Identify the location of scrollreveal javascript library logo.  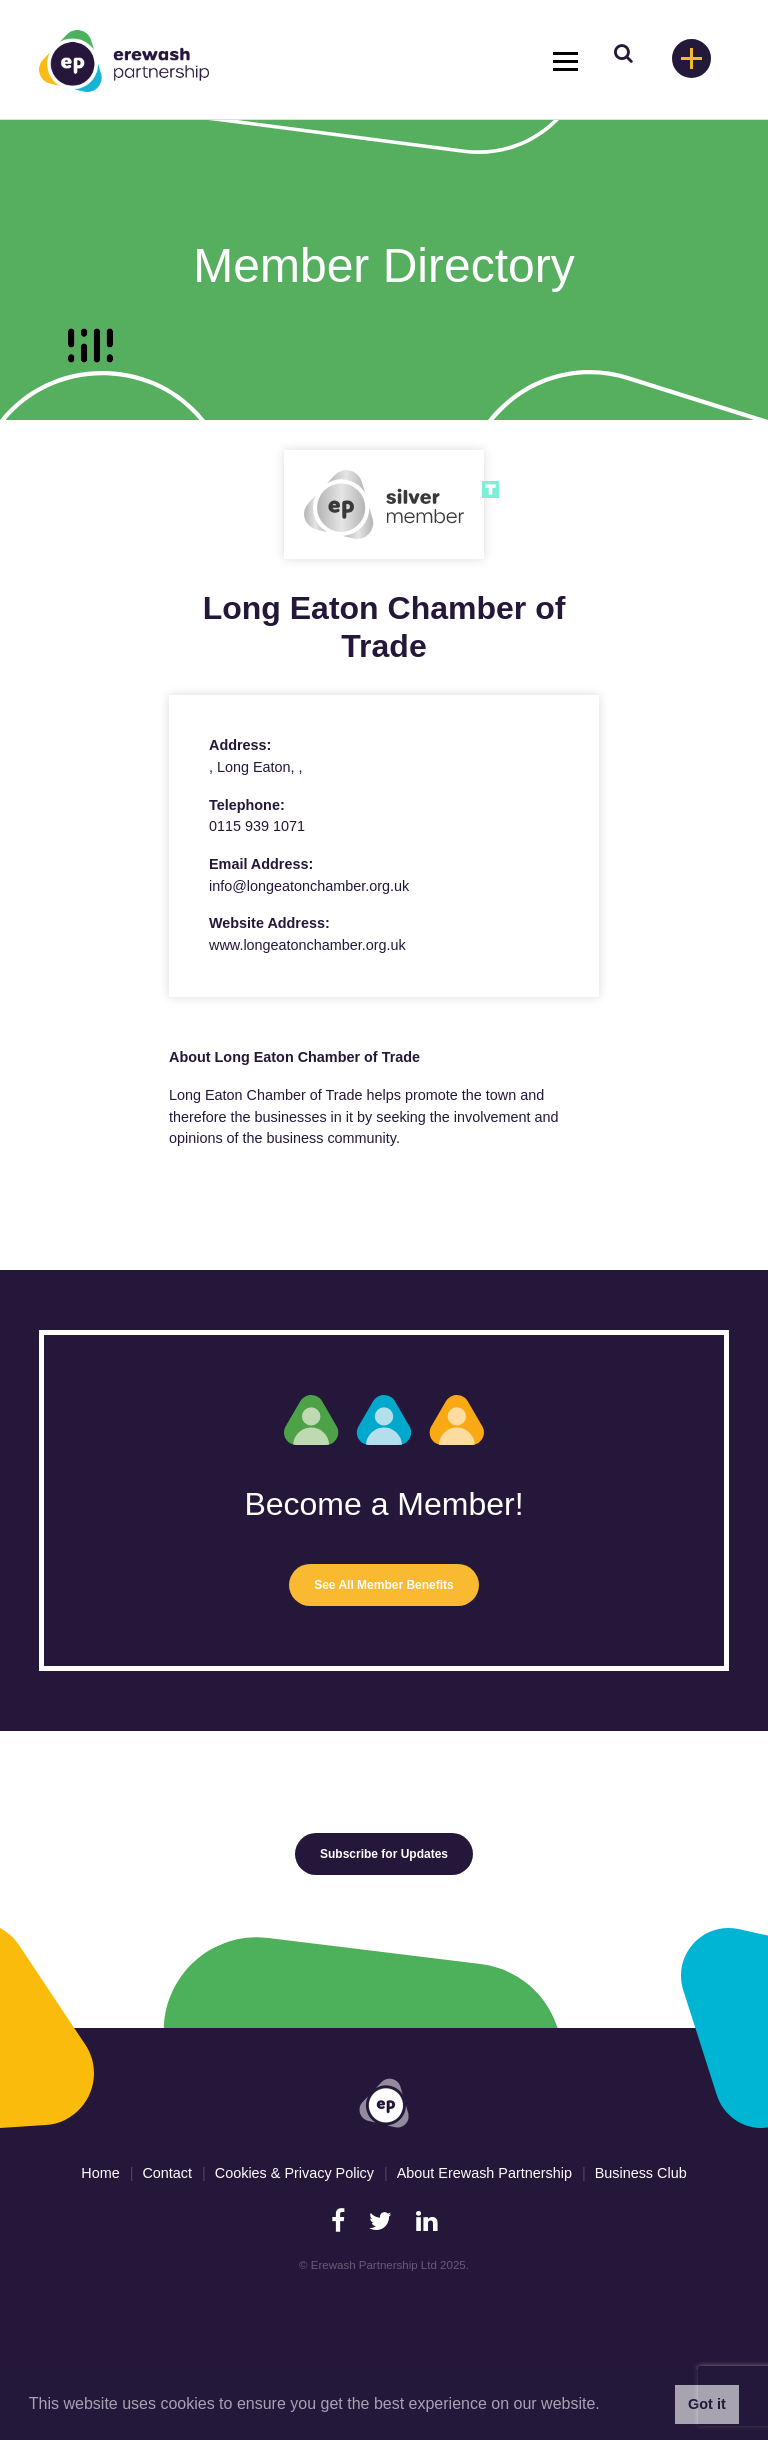
(90, 345).